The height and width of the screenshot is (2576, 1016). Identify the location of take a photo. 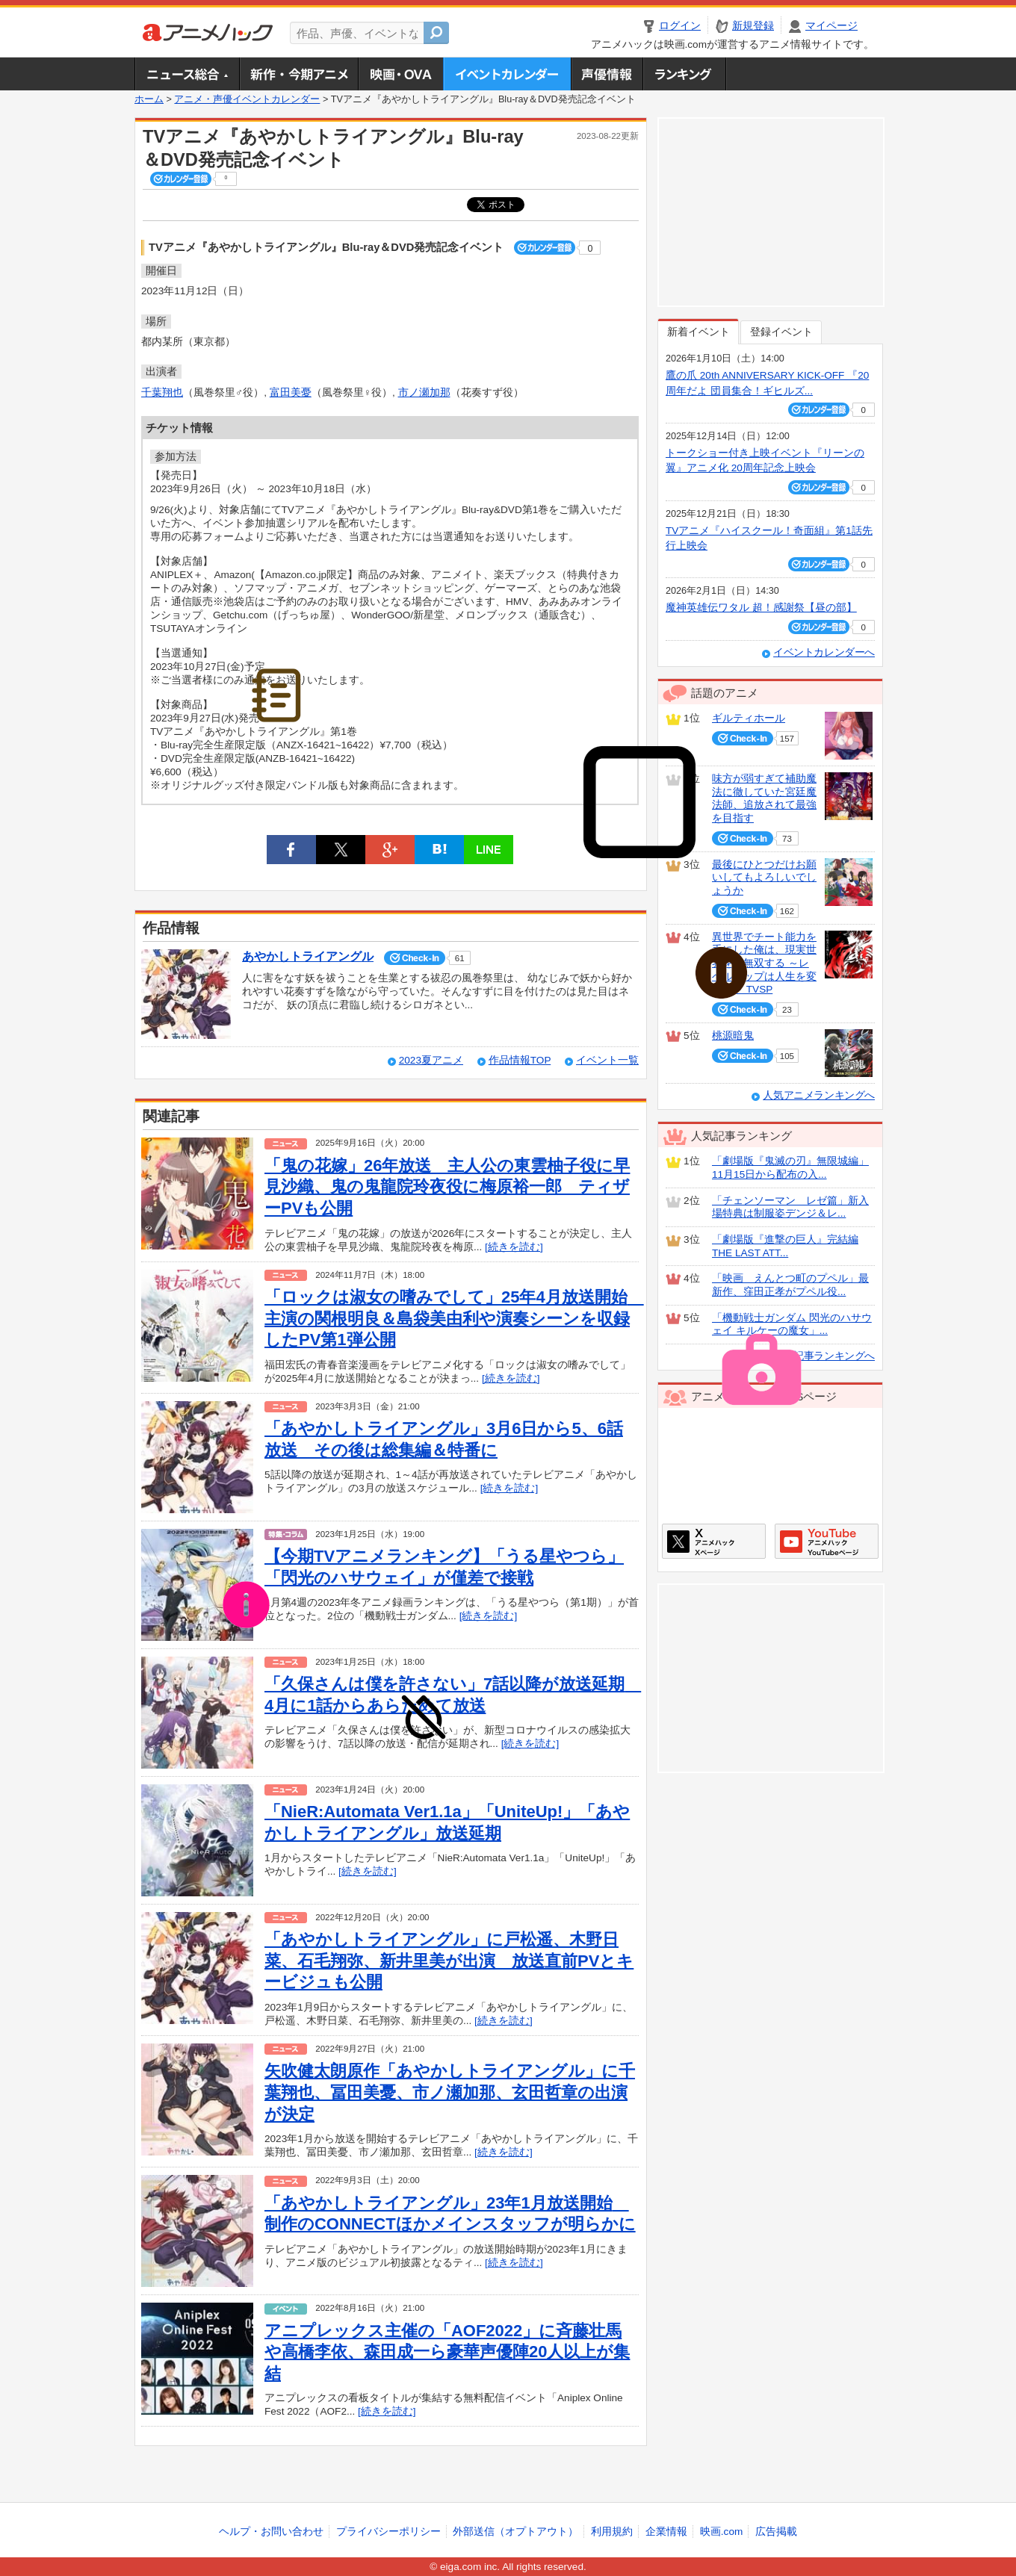
(761, 1369).